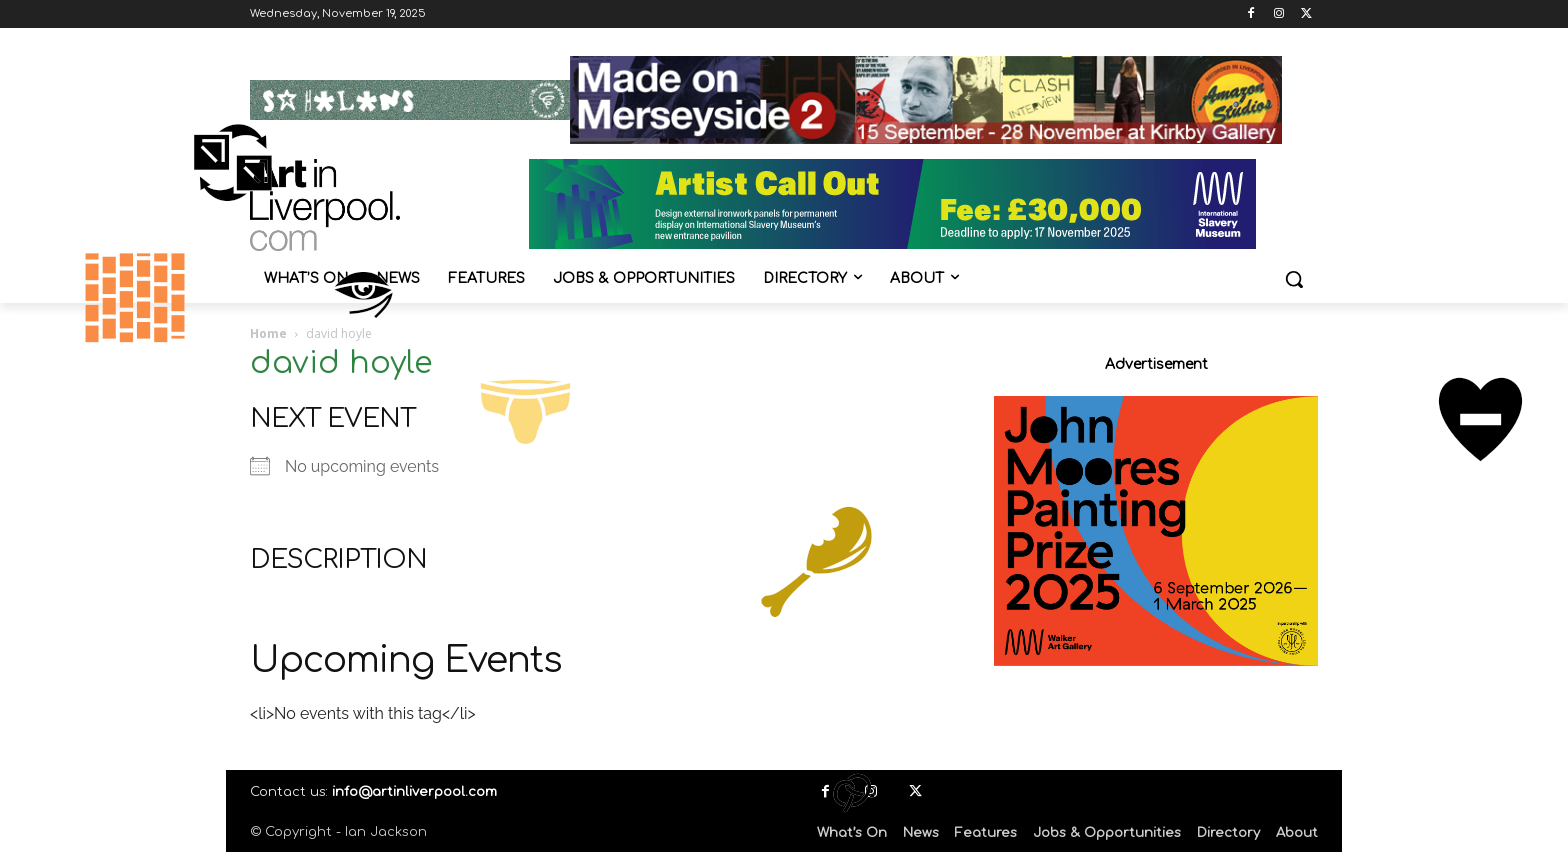 The width and height of the screenshot is (1568, 852). What do you see at coordinates (525, 405) in the screenshot?
I see `browse underwear or intimate apparel category` at bounding box center [525, 405].